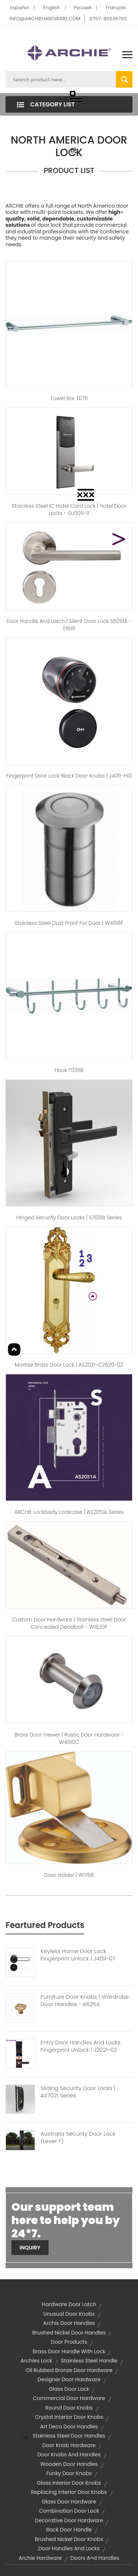 The image size is (138, 2576). Describe the element at coordinates (93, 1296) in the screenshot. I see `scroll to top of page` at that location.